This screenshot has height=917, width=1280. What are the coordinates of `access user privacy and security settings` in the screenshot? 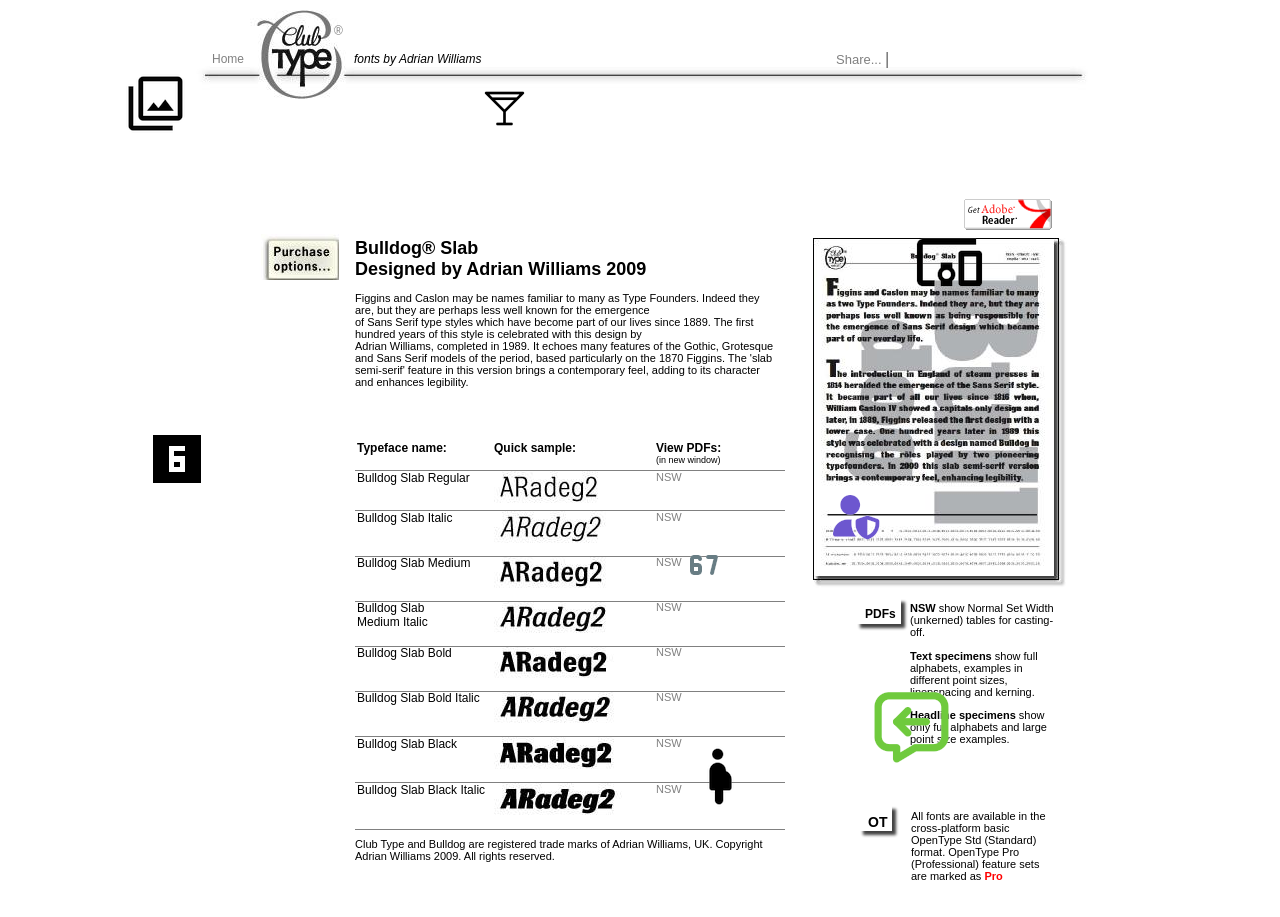 It's located at (855, 515).